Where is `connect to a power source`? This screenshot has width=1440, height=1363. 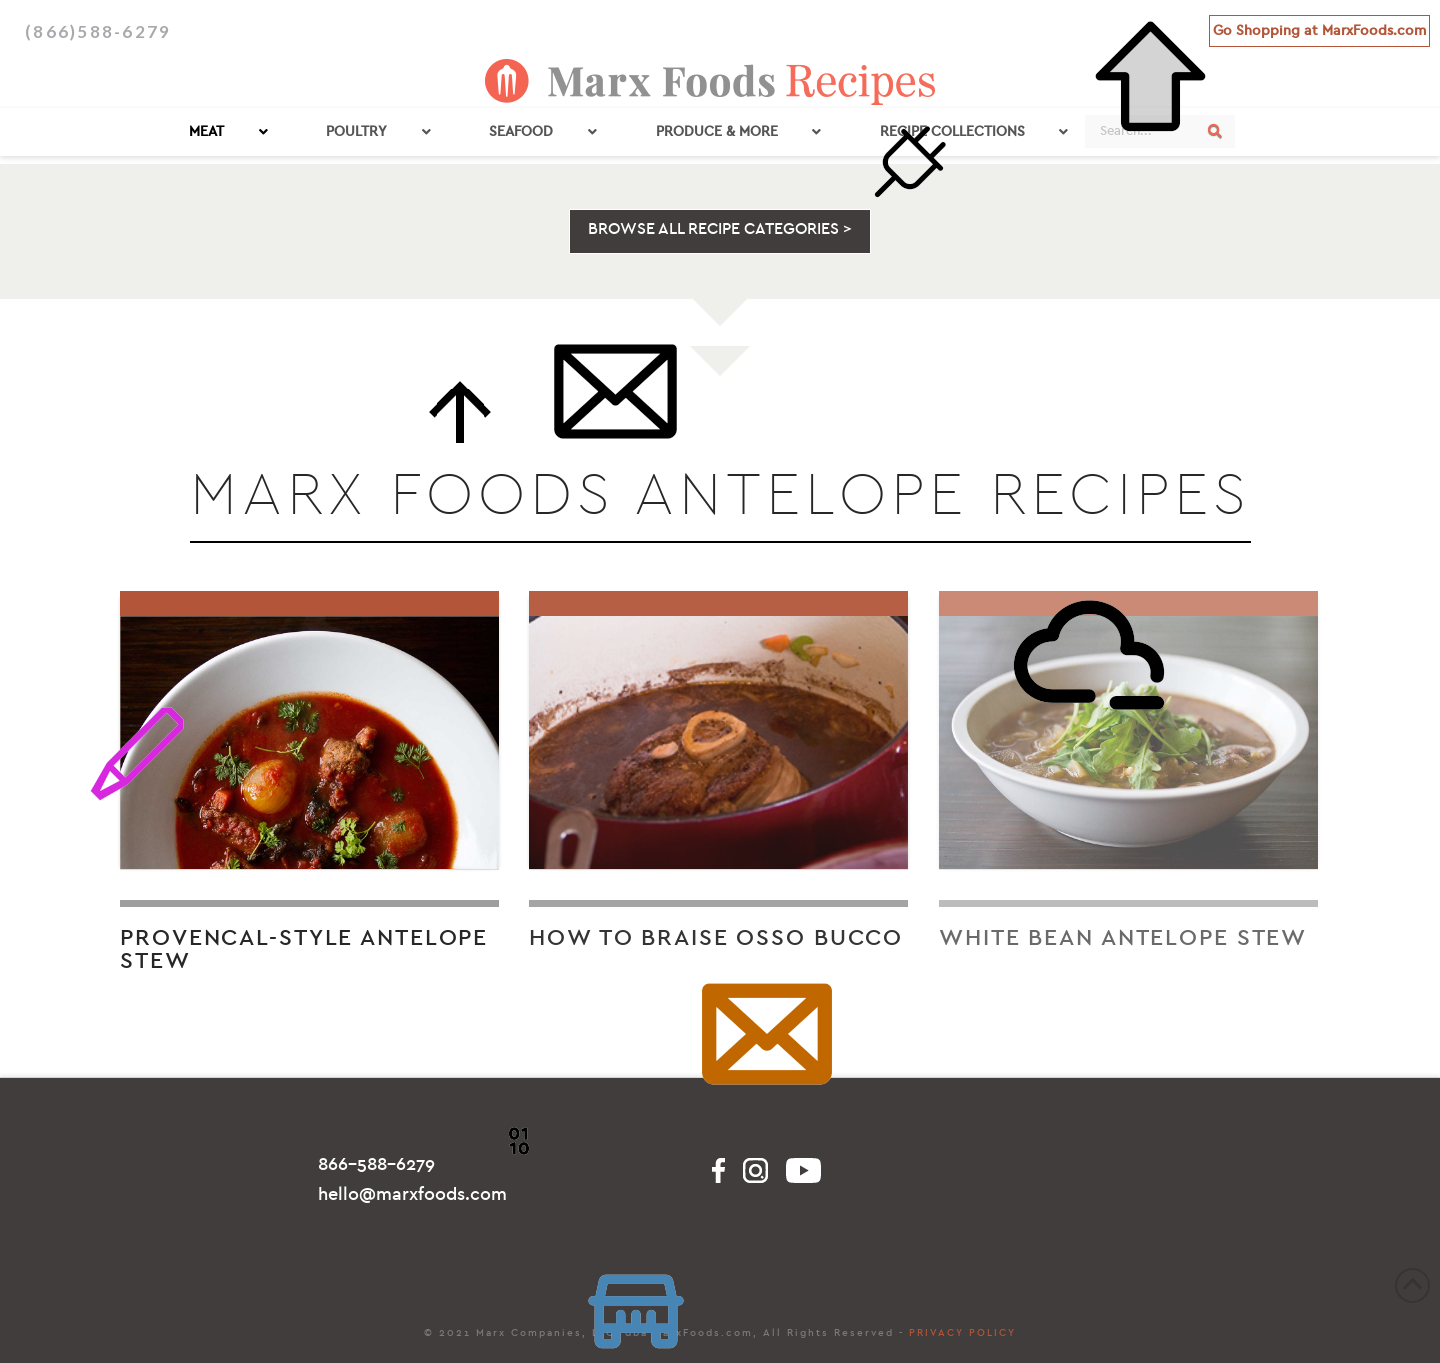 connect to a power source is located at coordinates (909, 163).